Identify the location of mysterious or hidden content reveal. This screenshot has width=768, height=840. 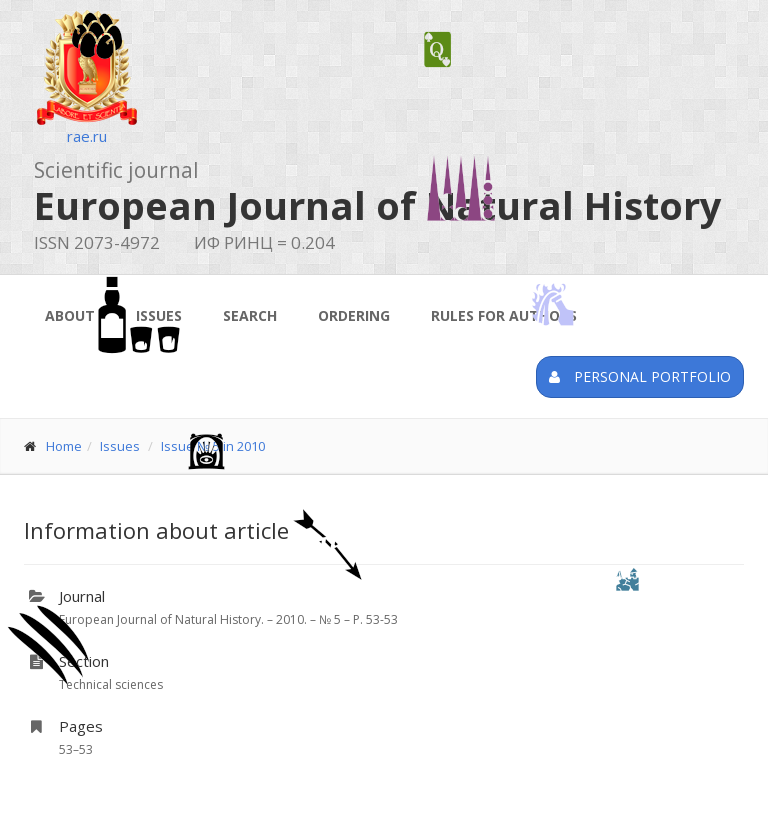
(206, 451).